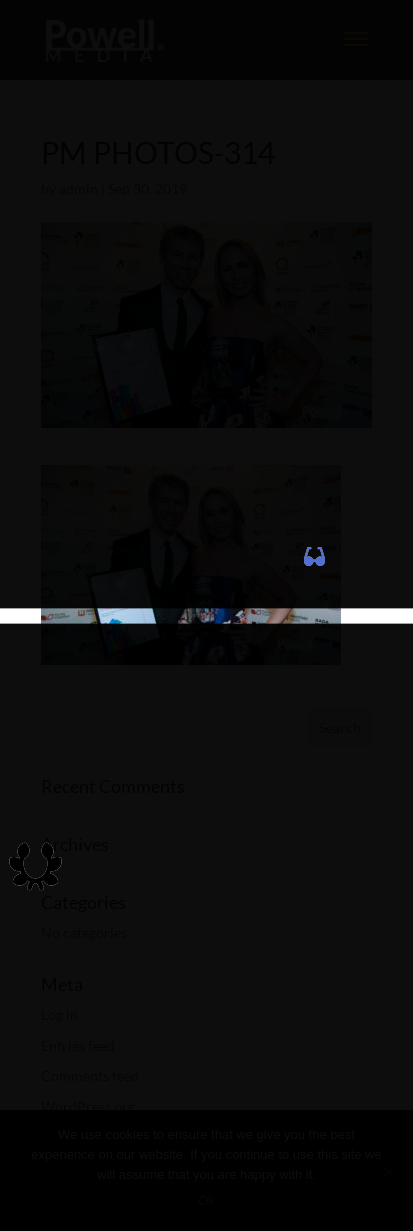  I want to click on view reading mode or accessibility options, so click(314, 556).